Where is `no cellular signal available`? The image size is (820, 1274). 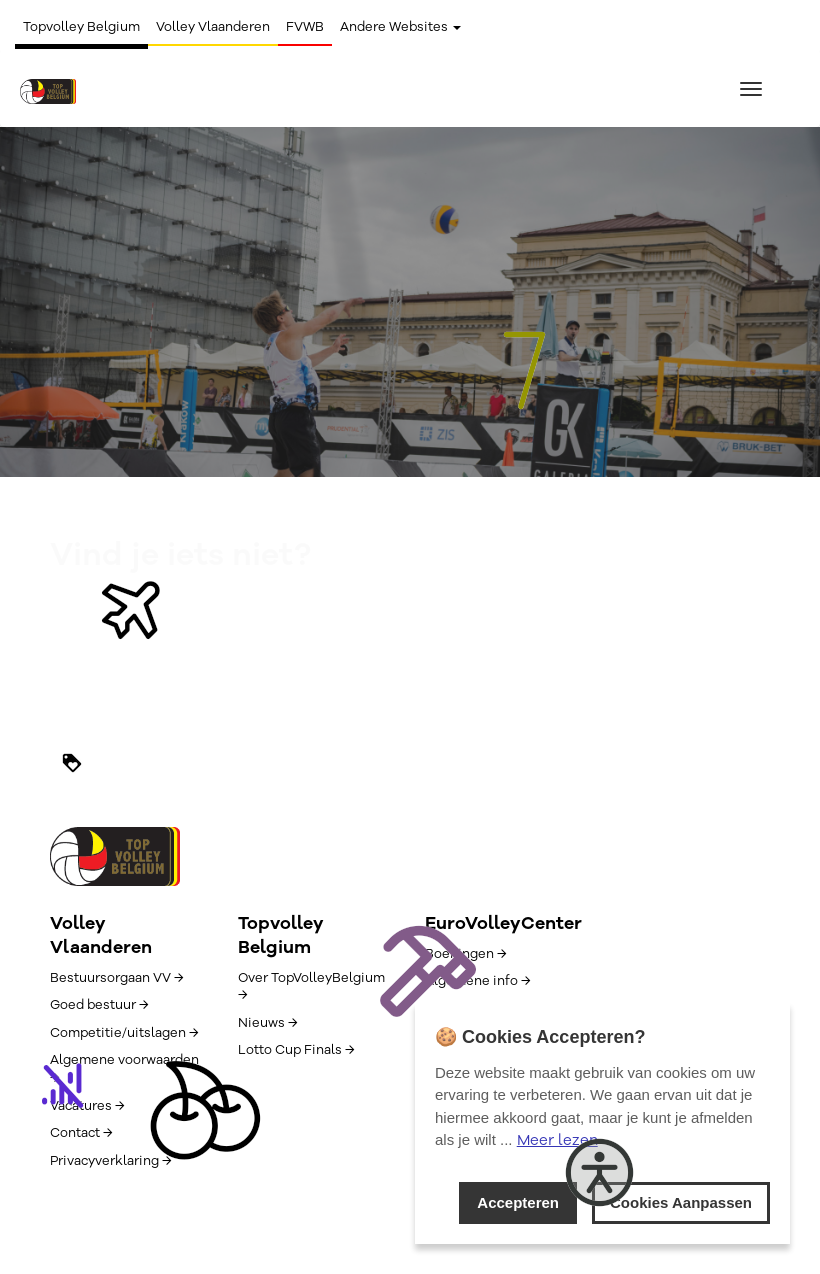 no cellular signal available is located at coordinates (63, 1086).